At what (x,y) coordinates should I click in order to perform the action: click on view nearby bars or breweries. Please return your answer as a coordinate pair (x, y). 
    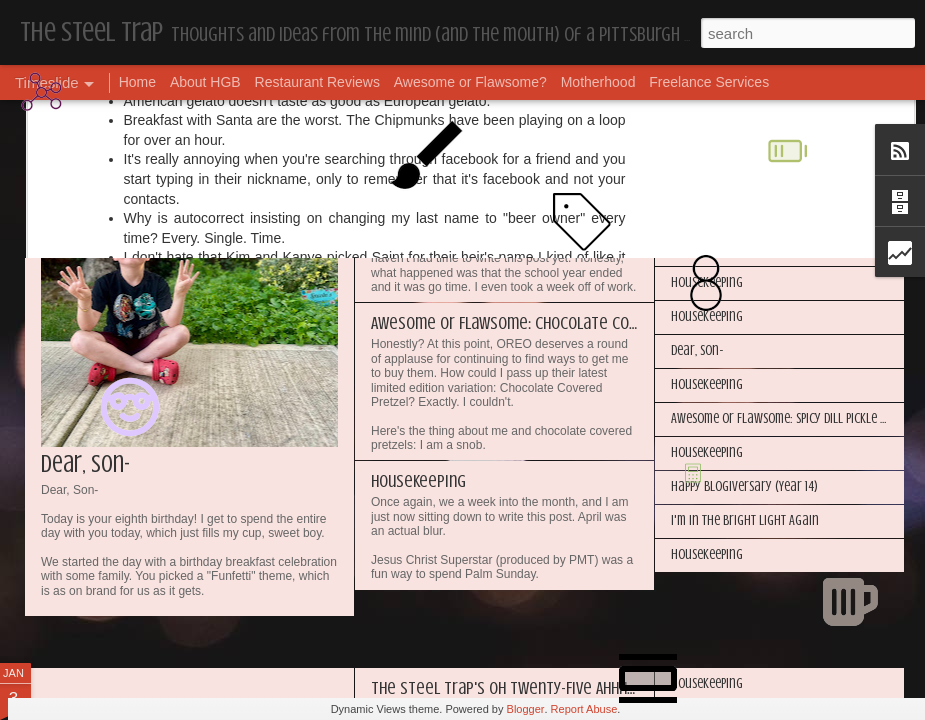
    Looking at the image, I should click on (847, 602).